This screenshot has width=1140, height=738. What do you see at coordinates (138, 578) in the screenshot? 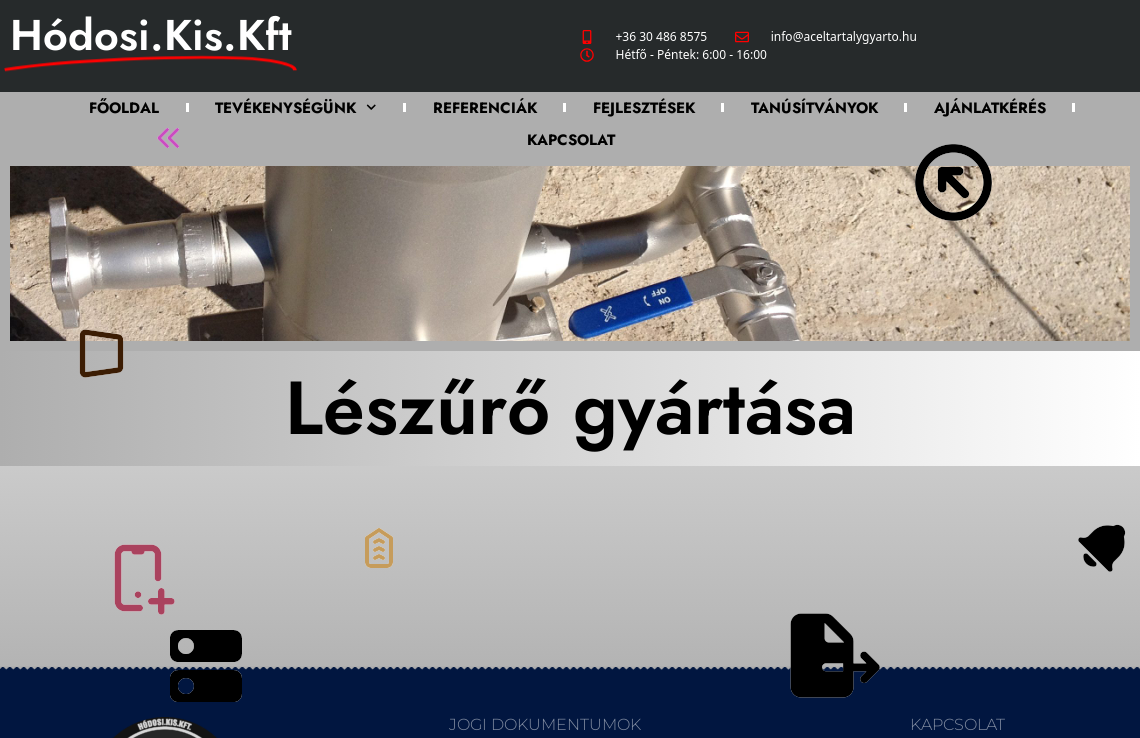
I see `add a new mobile device` at bounding box center [138, 578].